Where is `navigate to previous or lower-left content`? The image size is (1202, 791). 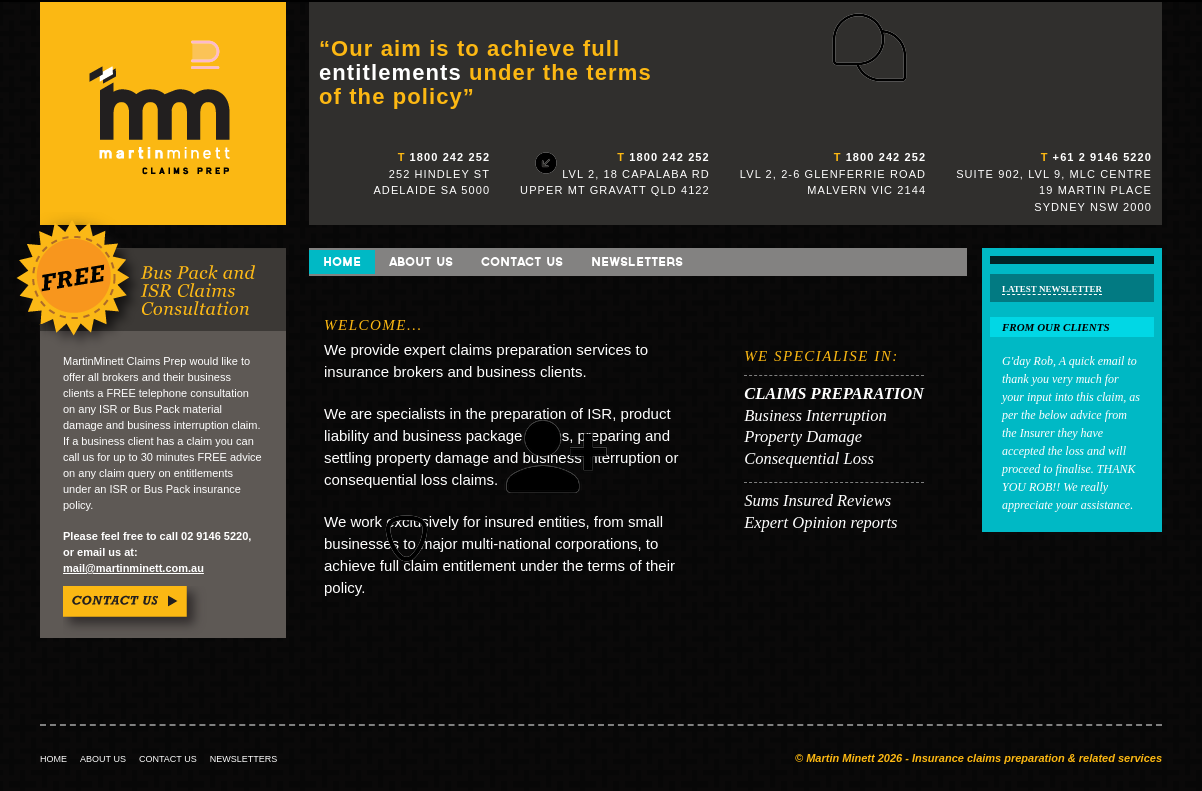
navigate to previous or lower-left content is located at coordinates (546, 163).